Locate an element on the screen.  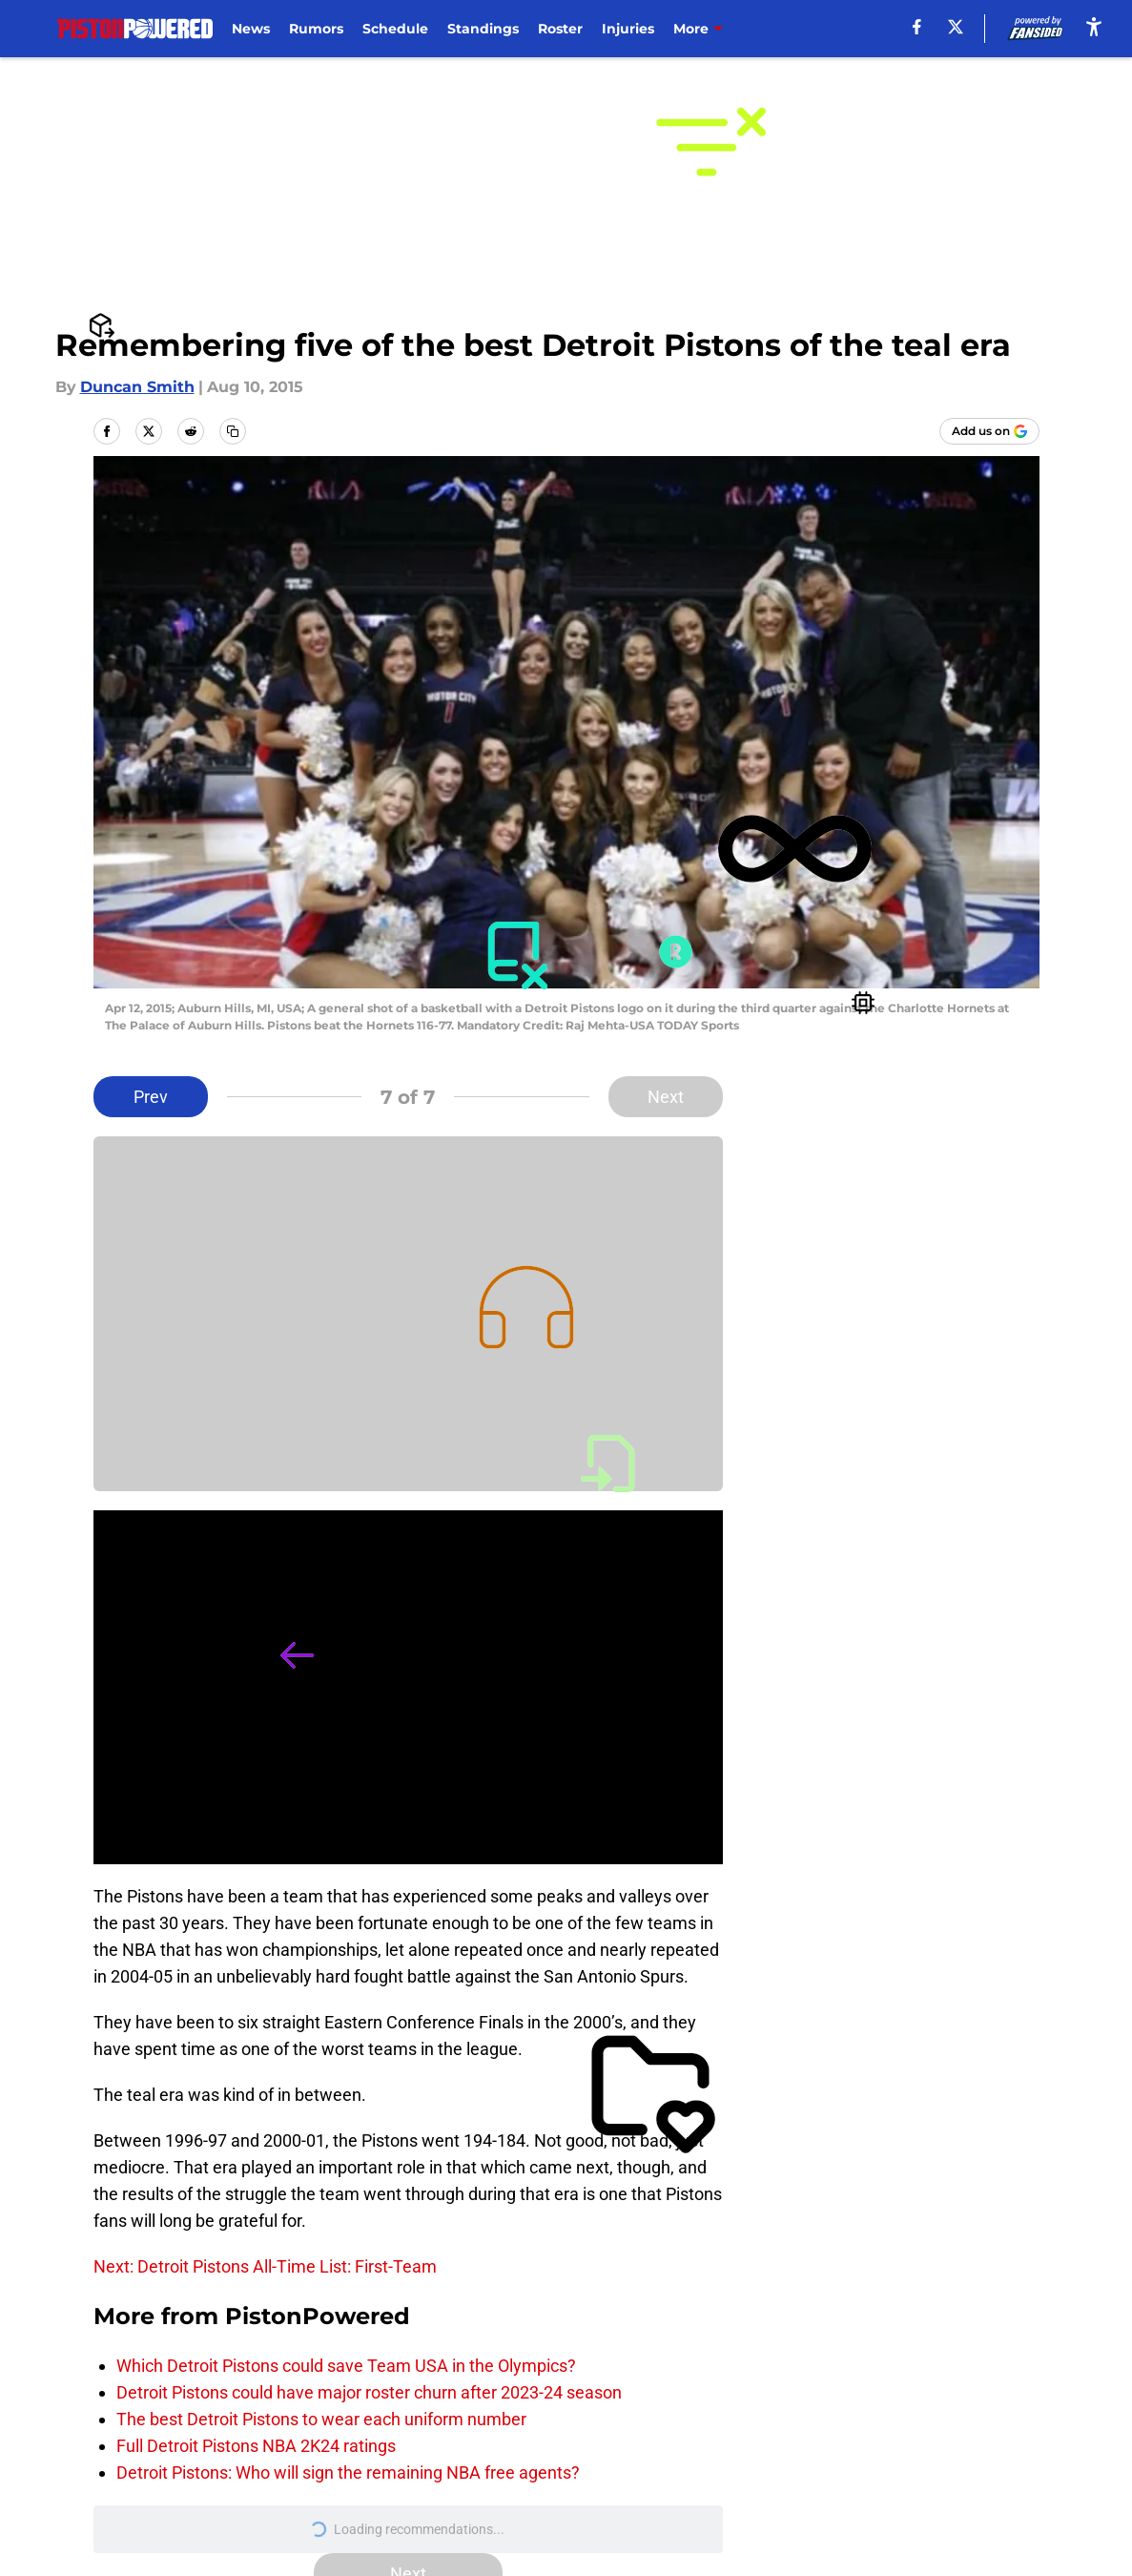
indicates a registered trademark symbol is located at coordinates (675, 951).